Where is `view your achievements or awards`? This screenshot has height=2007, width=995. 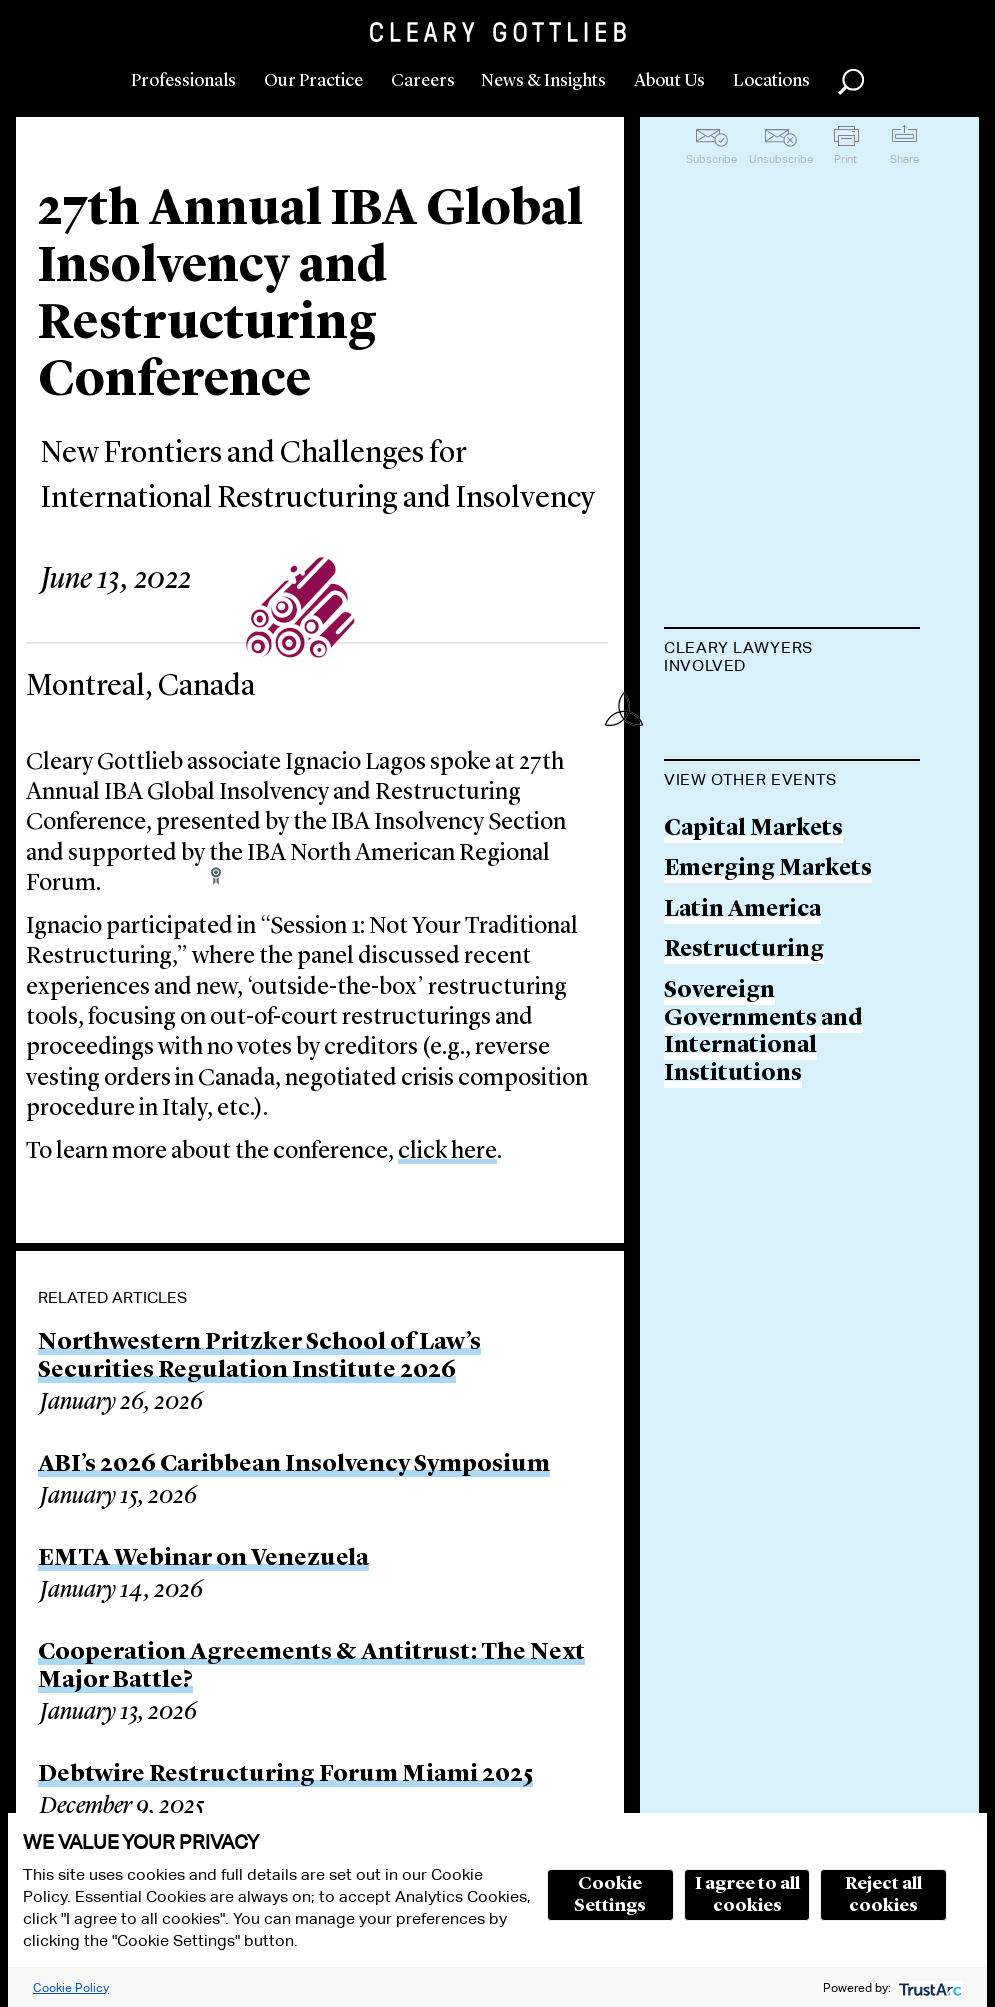
view your achievements or awards is located at coordinates (216, 876).